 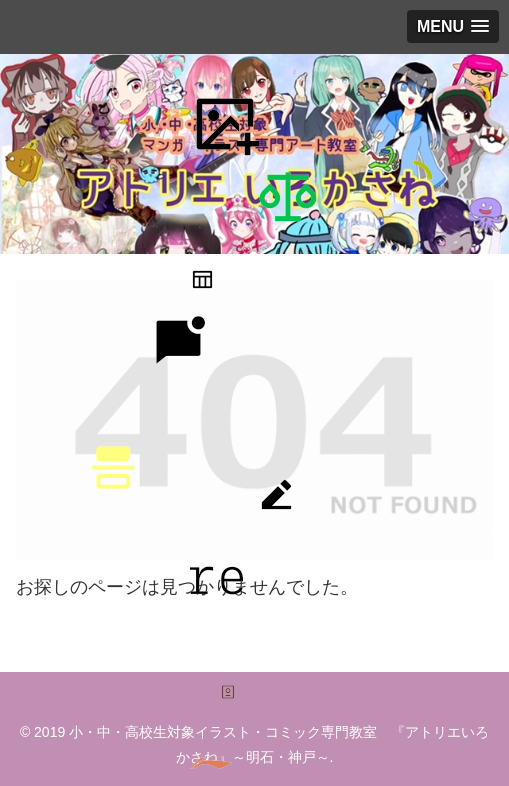 What do you see at coordinates (211, 763) in the screenshot?
I see `li-ning brand logo` at bounding box center [211, 763].